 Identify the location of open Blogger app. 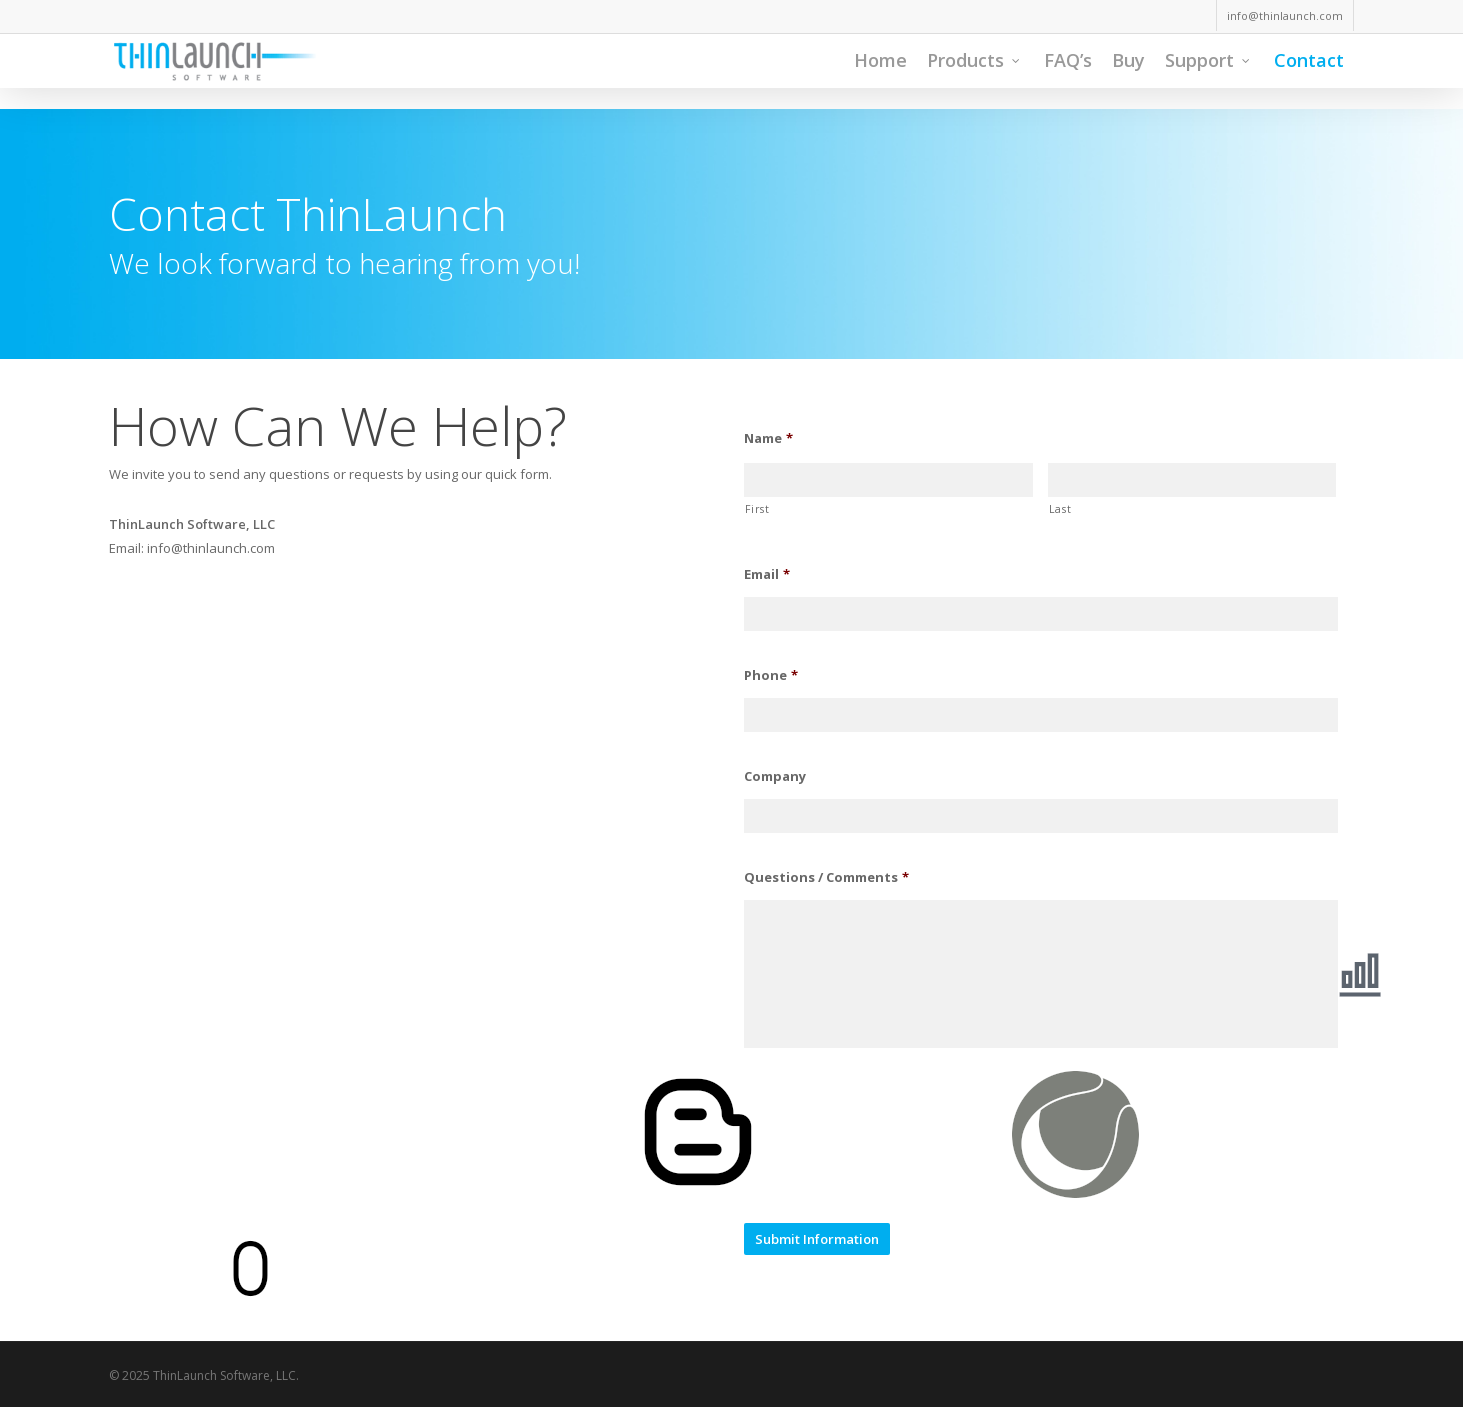
(698, 1132).